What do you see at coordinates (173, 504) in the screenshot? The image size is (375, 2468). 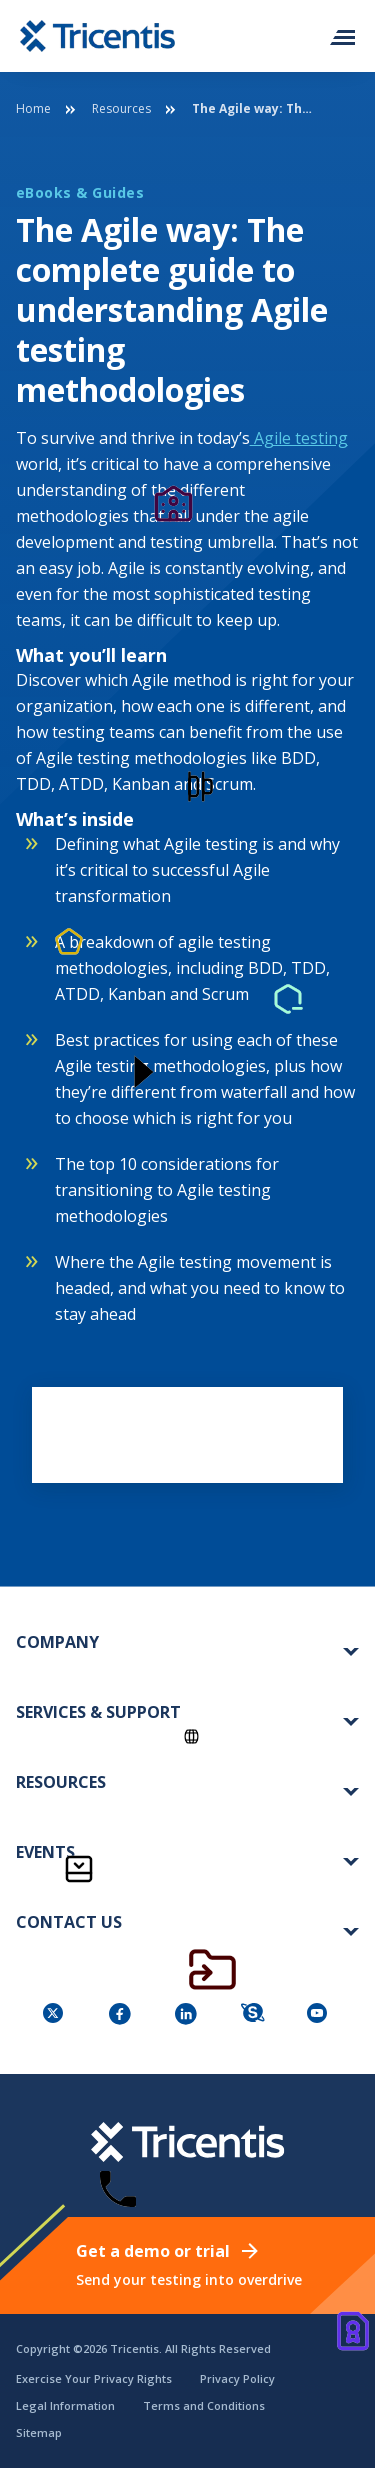 I see `access educational institution or campus information` at bounding box center [173, 504].